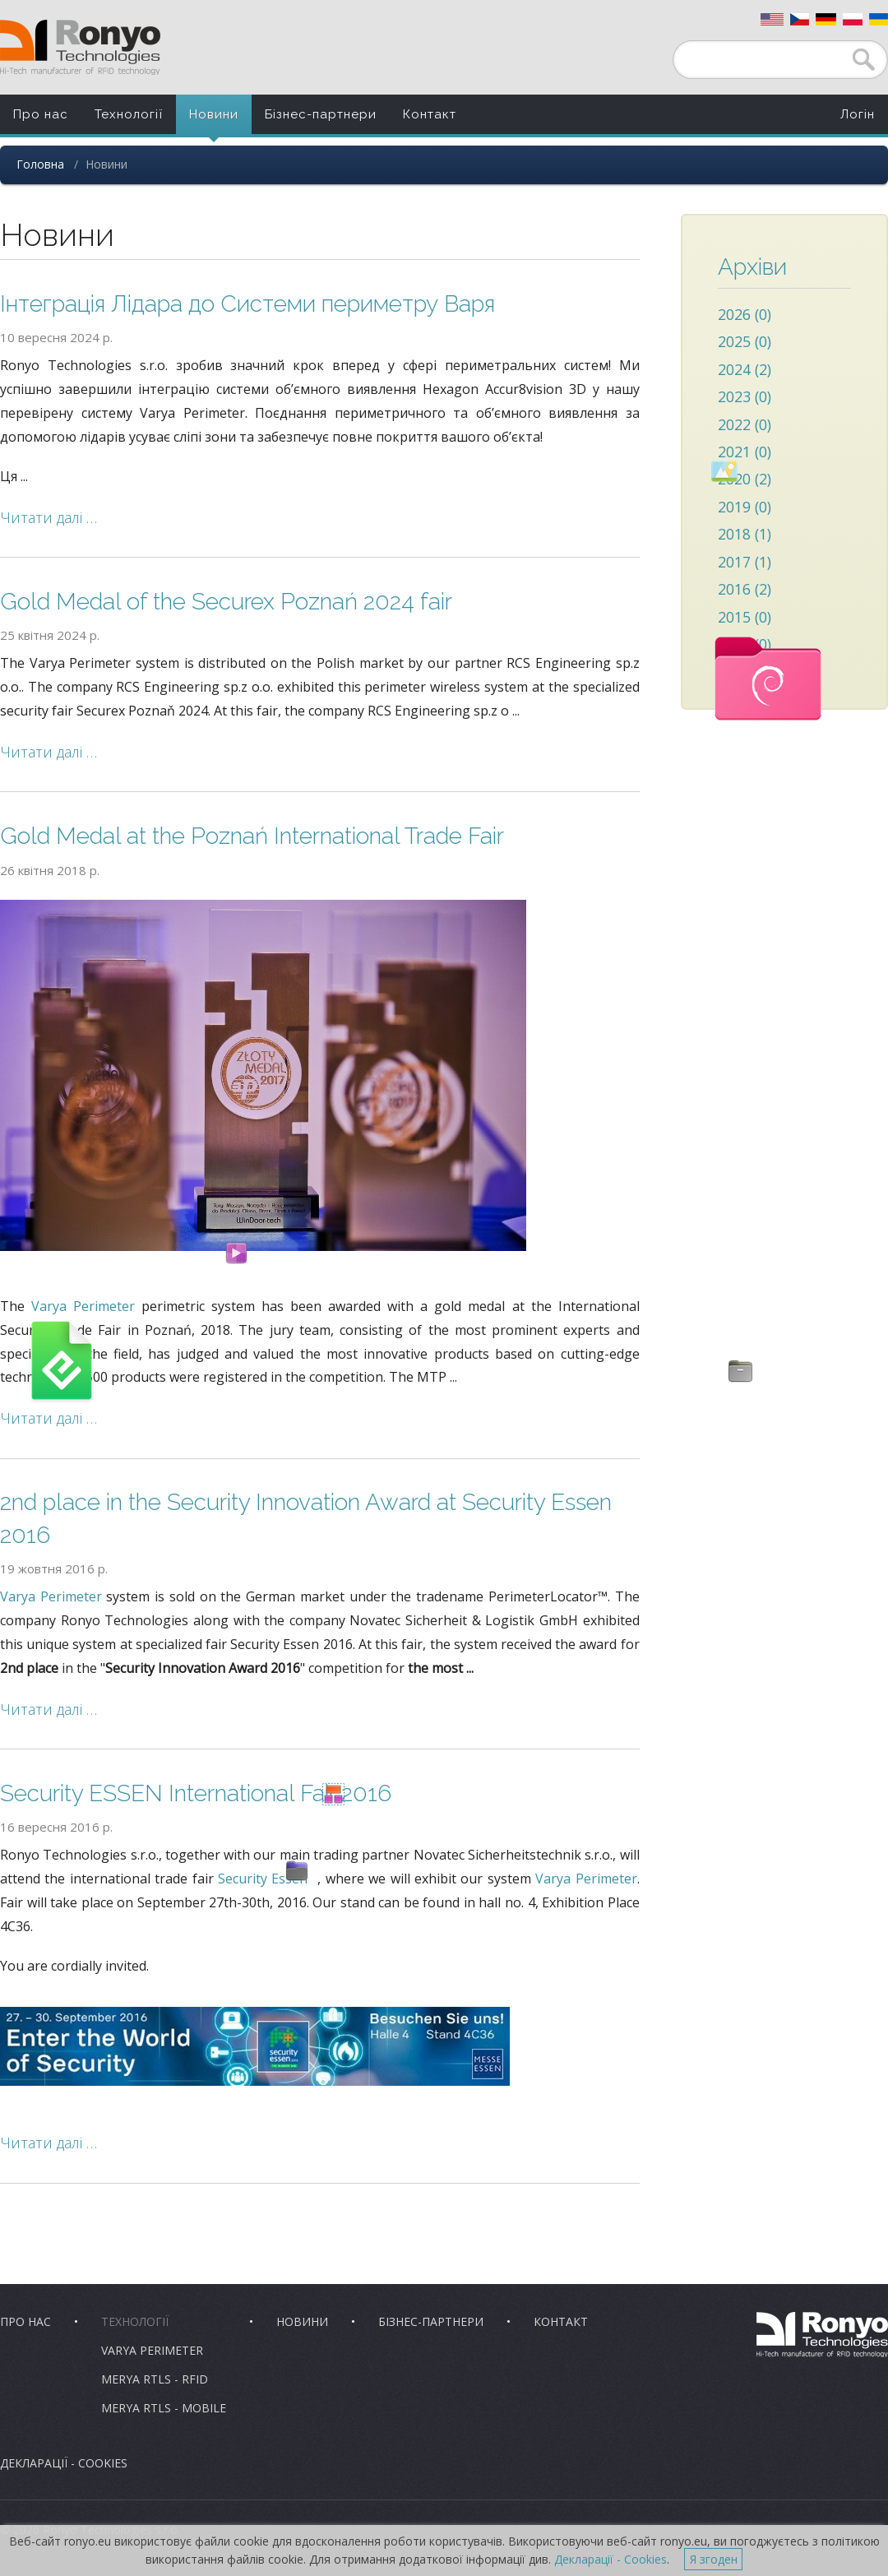 Image resolution: width=888 pixels, height=2576 pixels. Describe the element at coordinates (297, 1870) in the screenshot. I see `indicates an open or expanded folder` at that location.